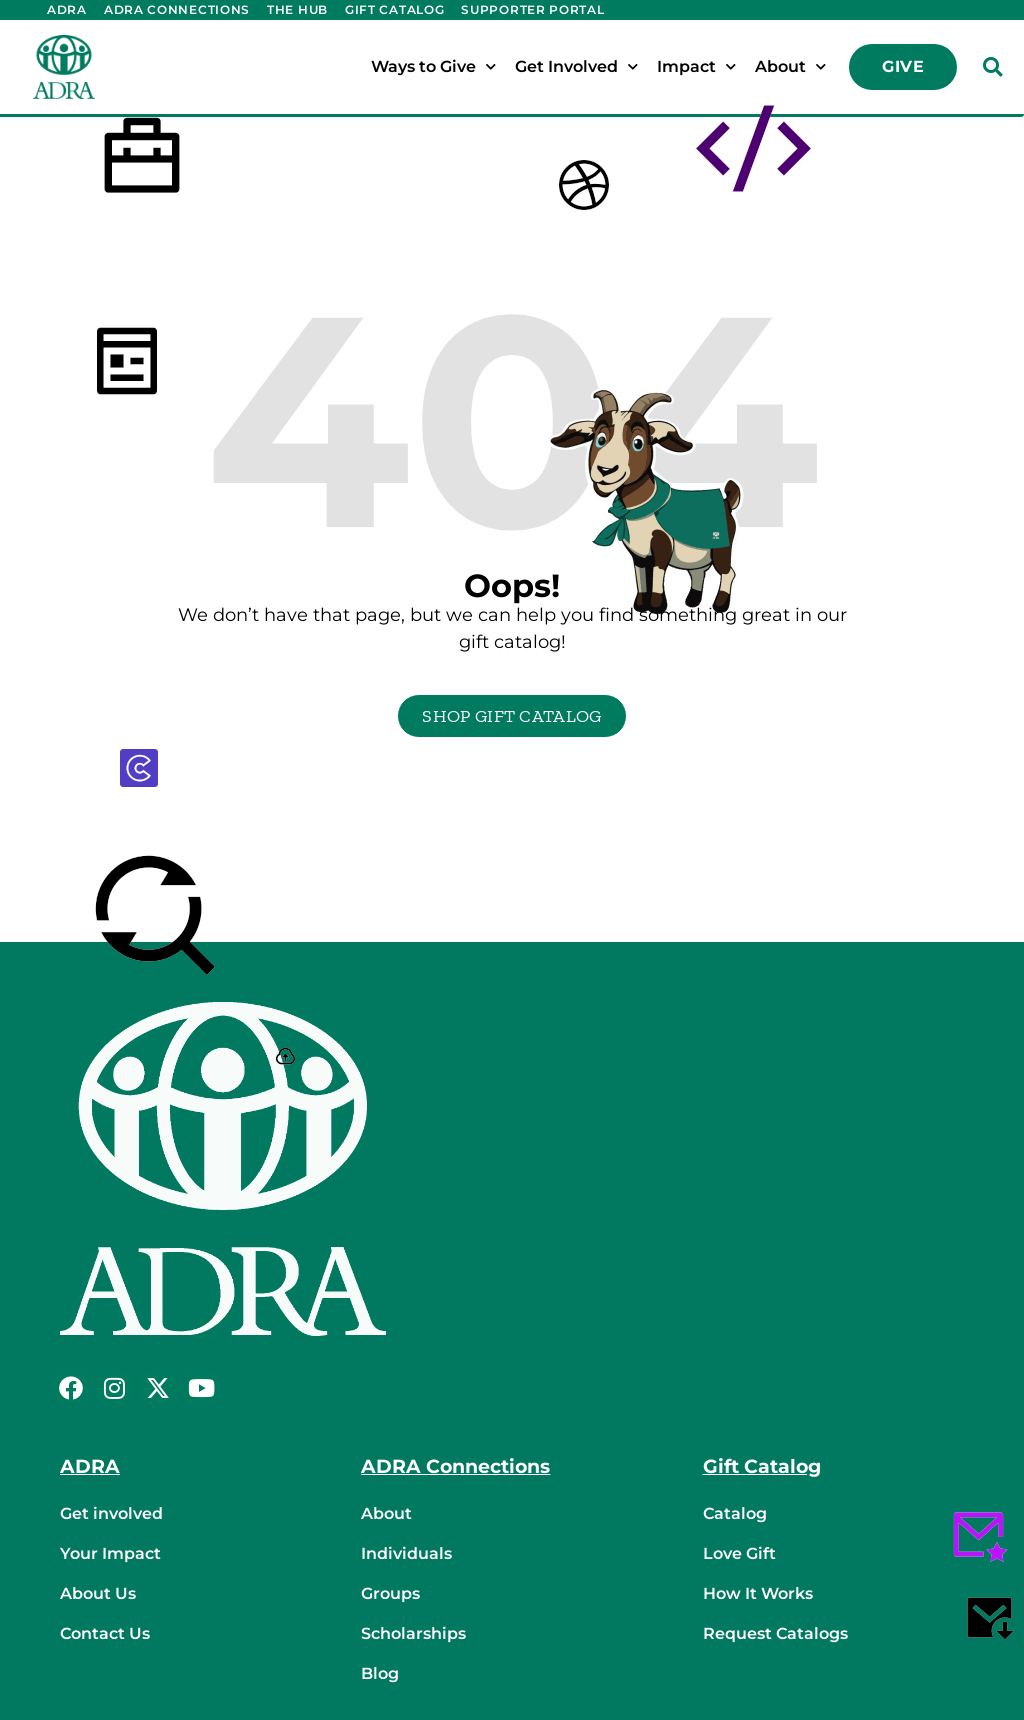  I want to click on find and replace text in a document, so click(154, 914).